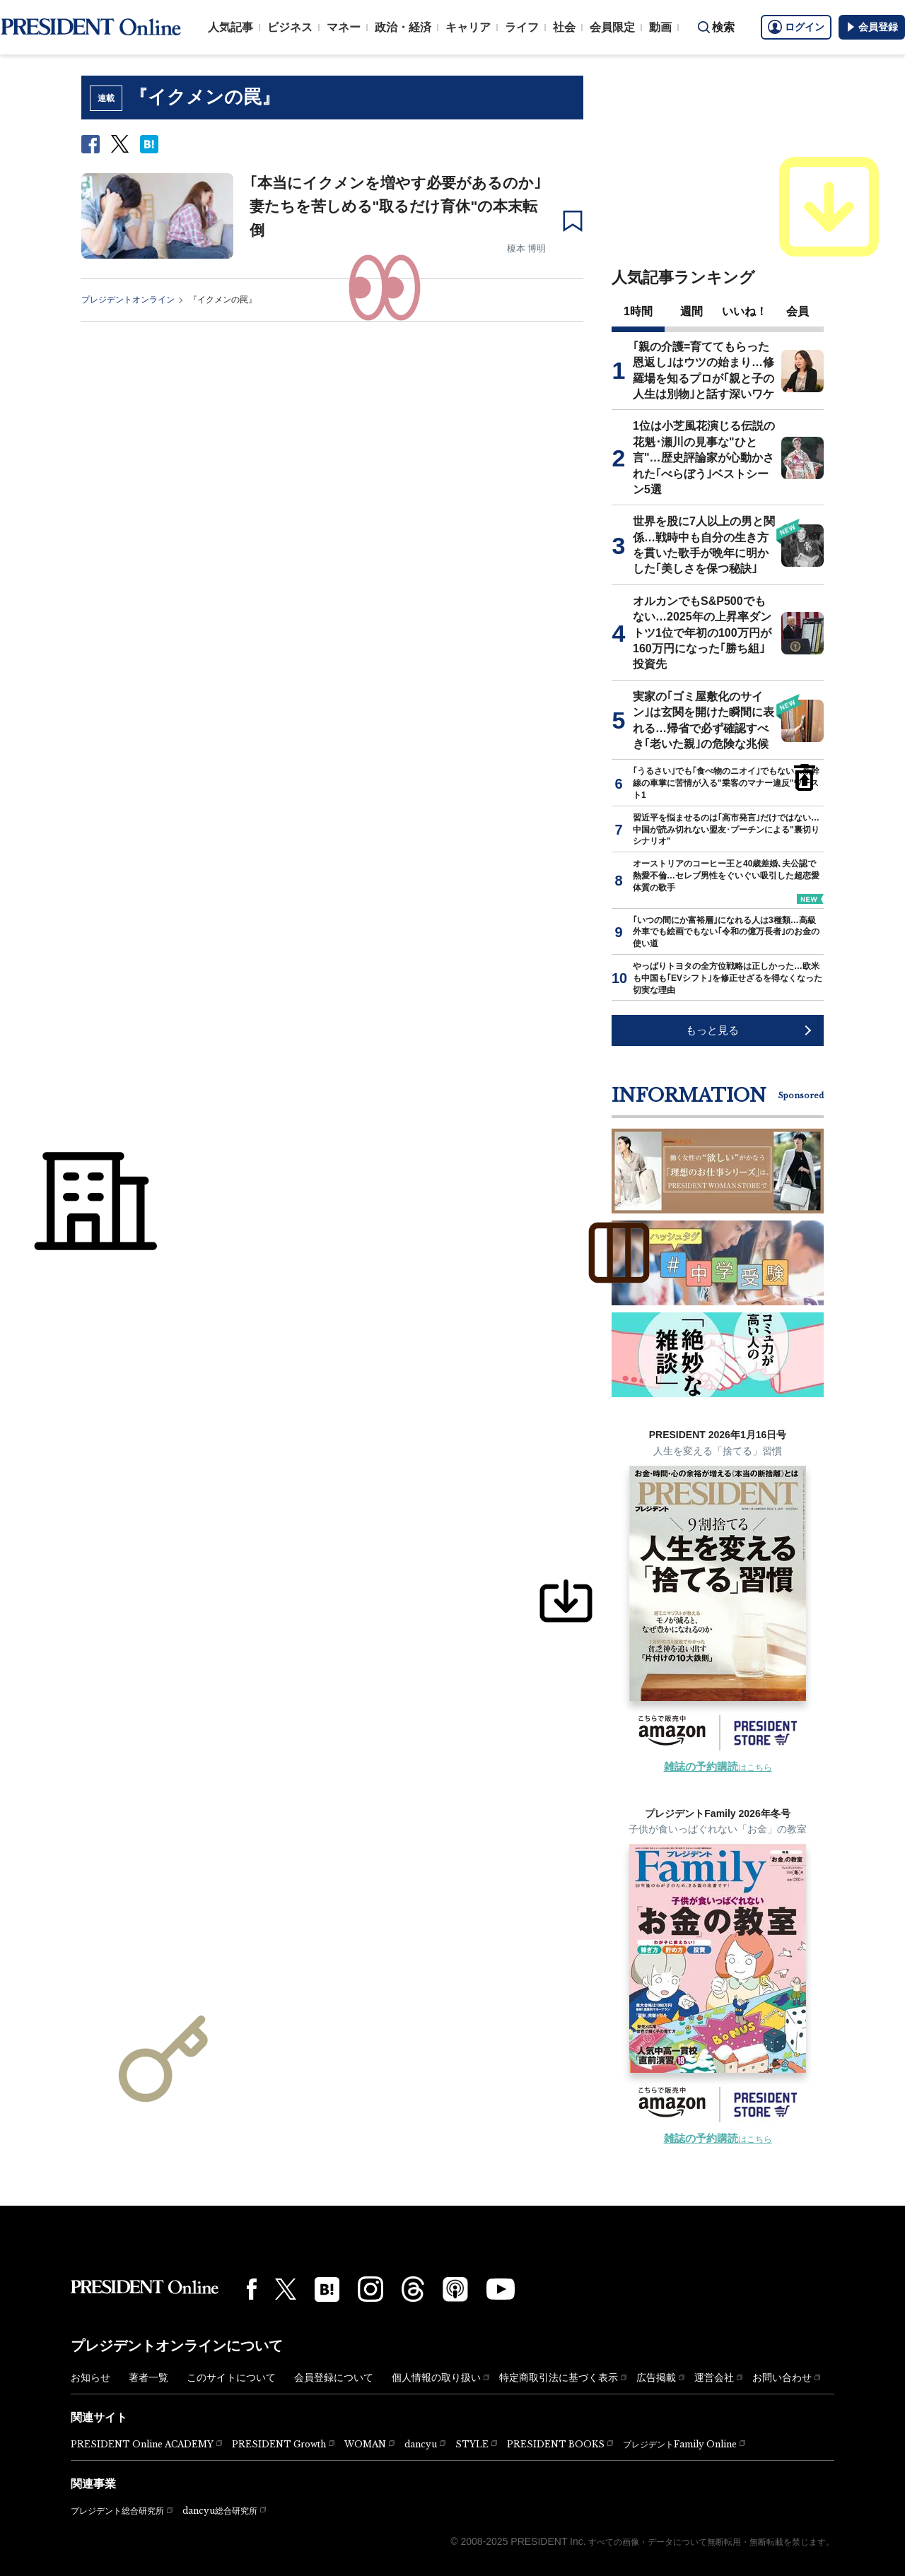 The image size is (905, 2576). I want to click on restore a deleted item from trash, so click(805, 777).